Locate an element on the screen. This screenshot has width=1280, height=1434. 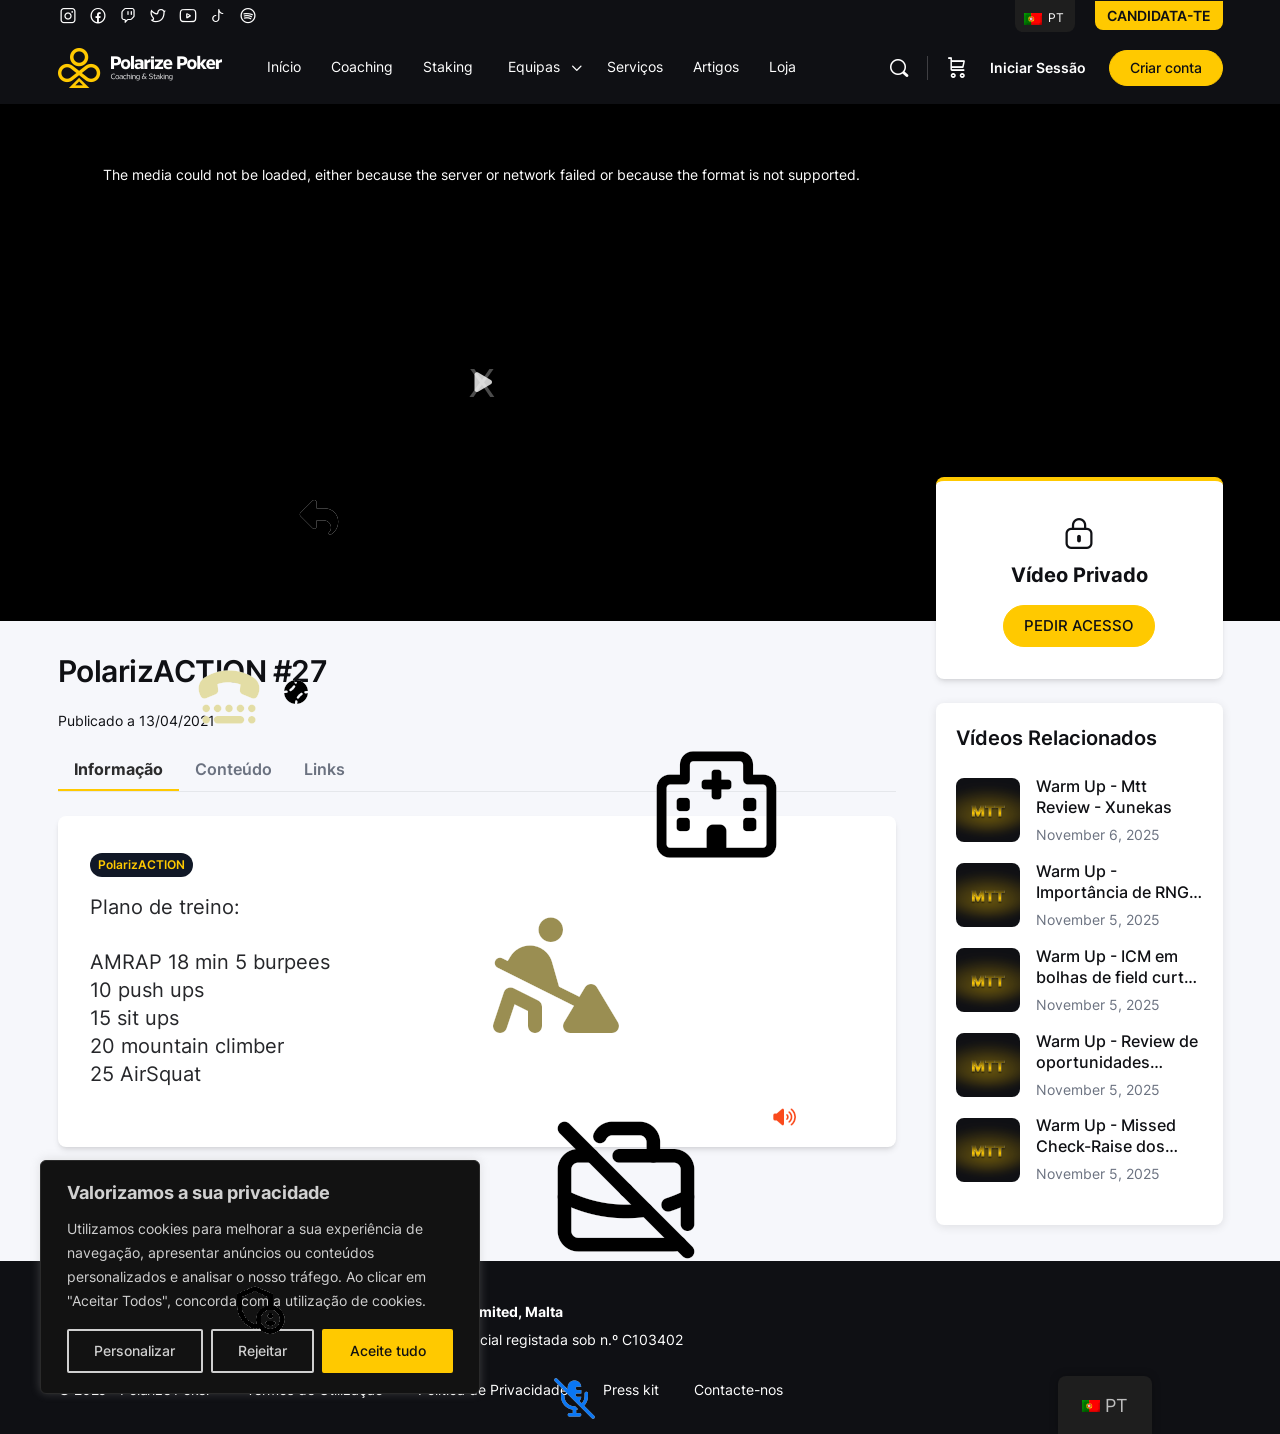
reply to an email or message is located at coordinates (319, 518).